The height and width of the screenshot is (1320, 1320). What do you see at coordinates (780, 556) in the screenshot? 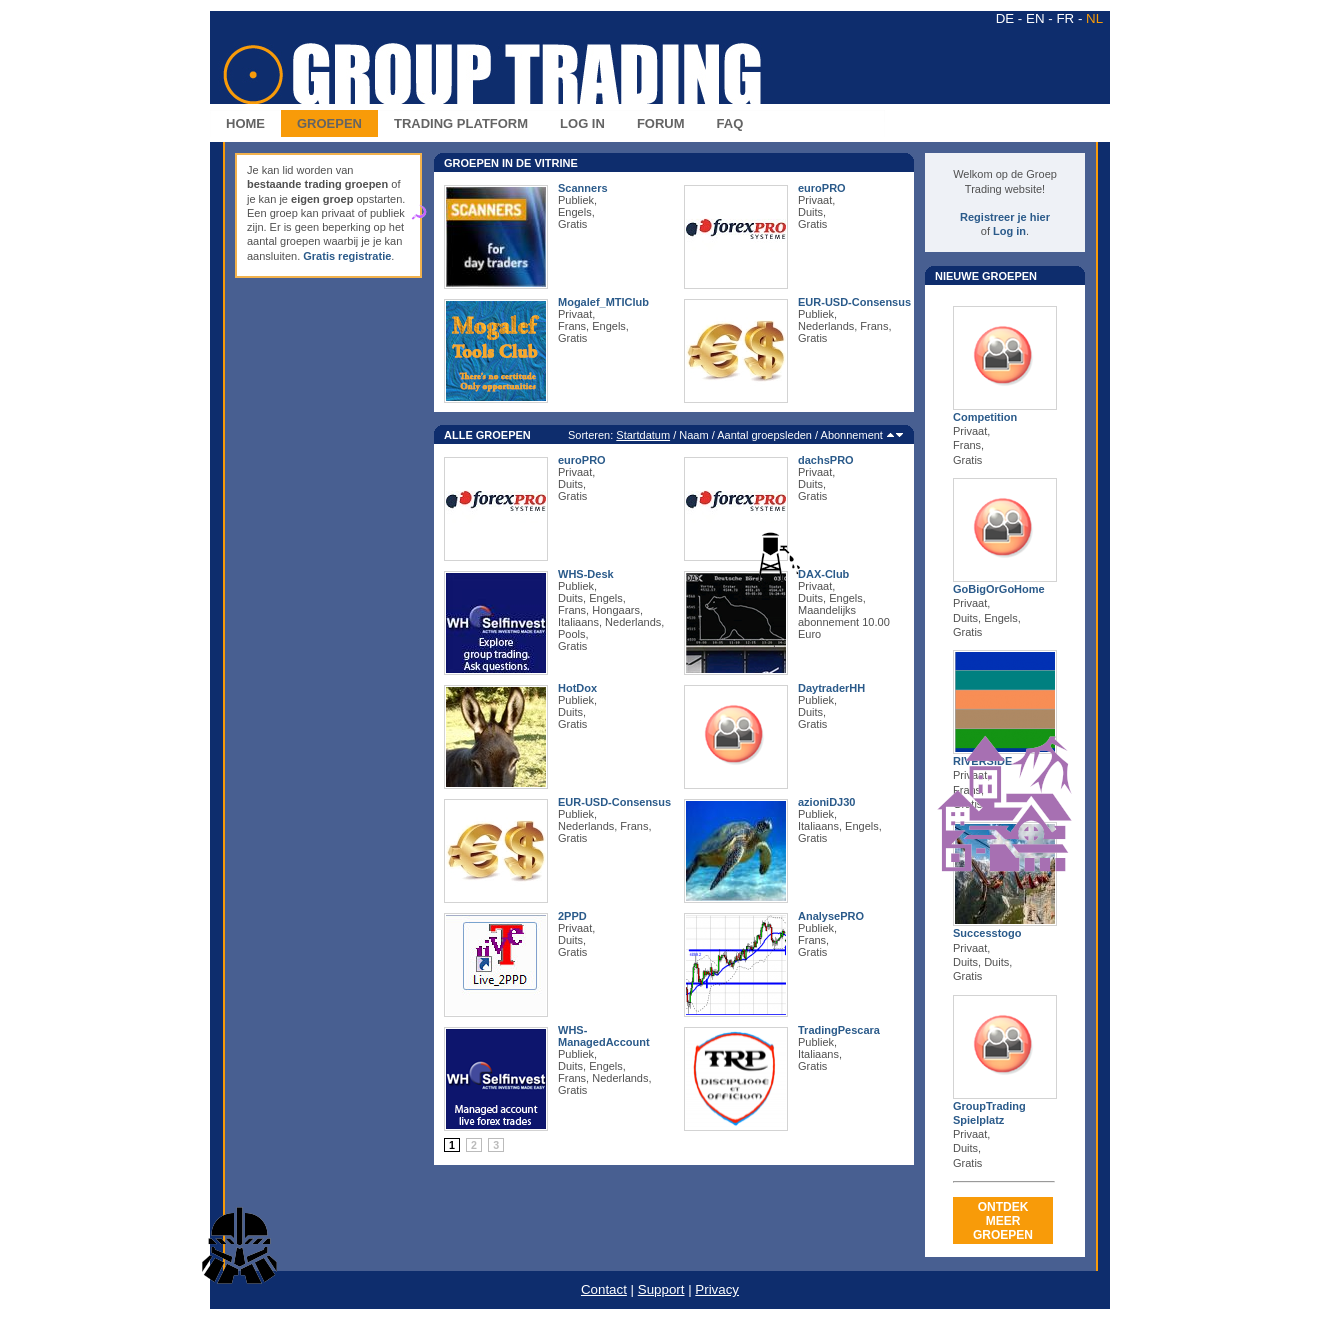
I see `view water storage levels` at bounding box center [780, 556].